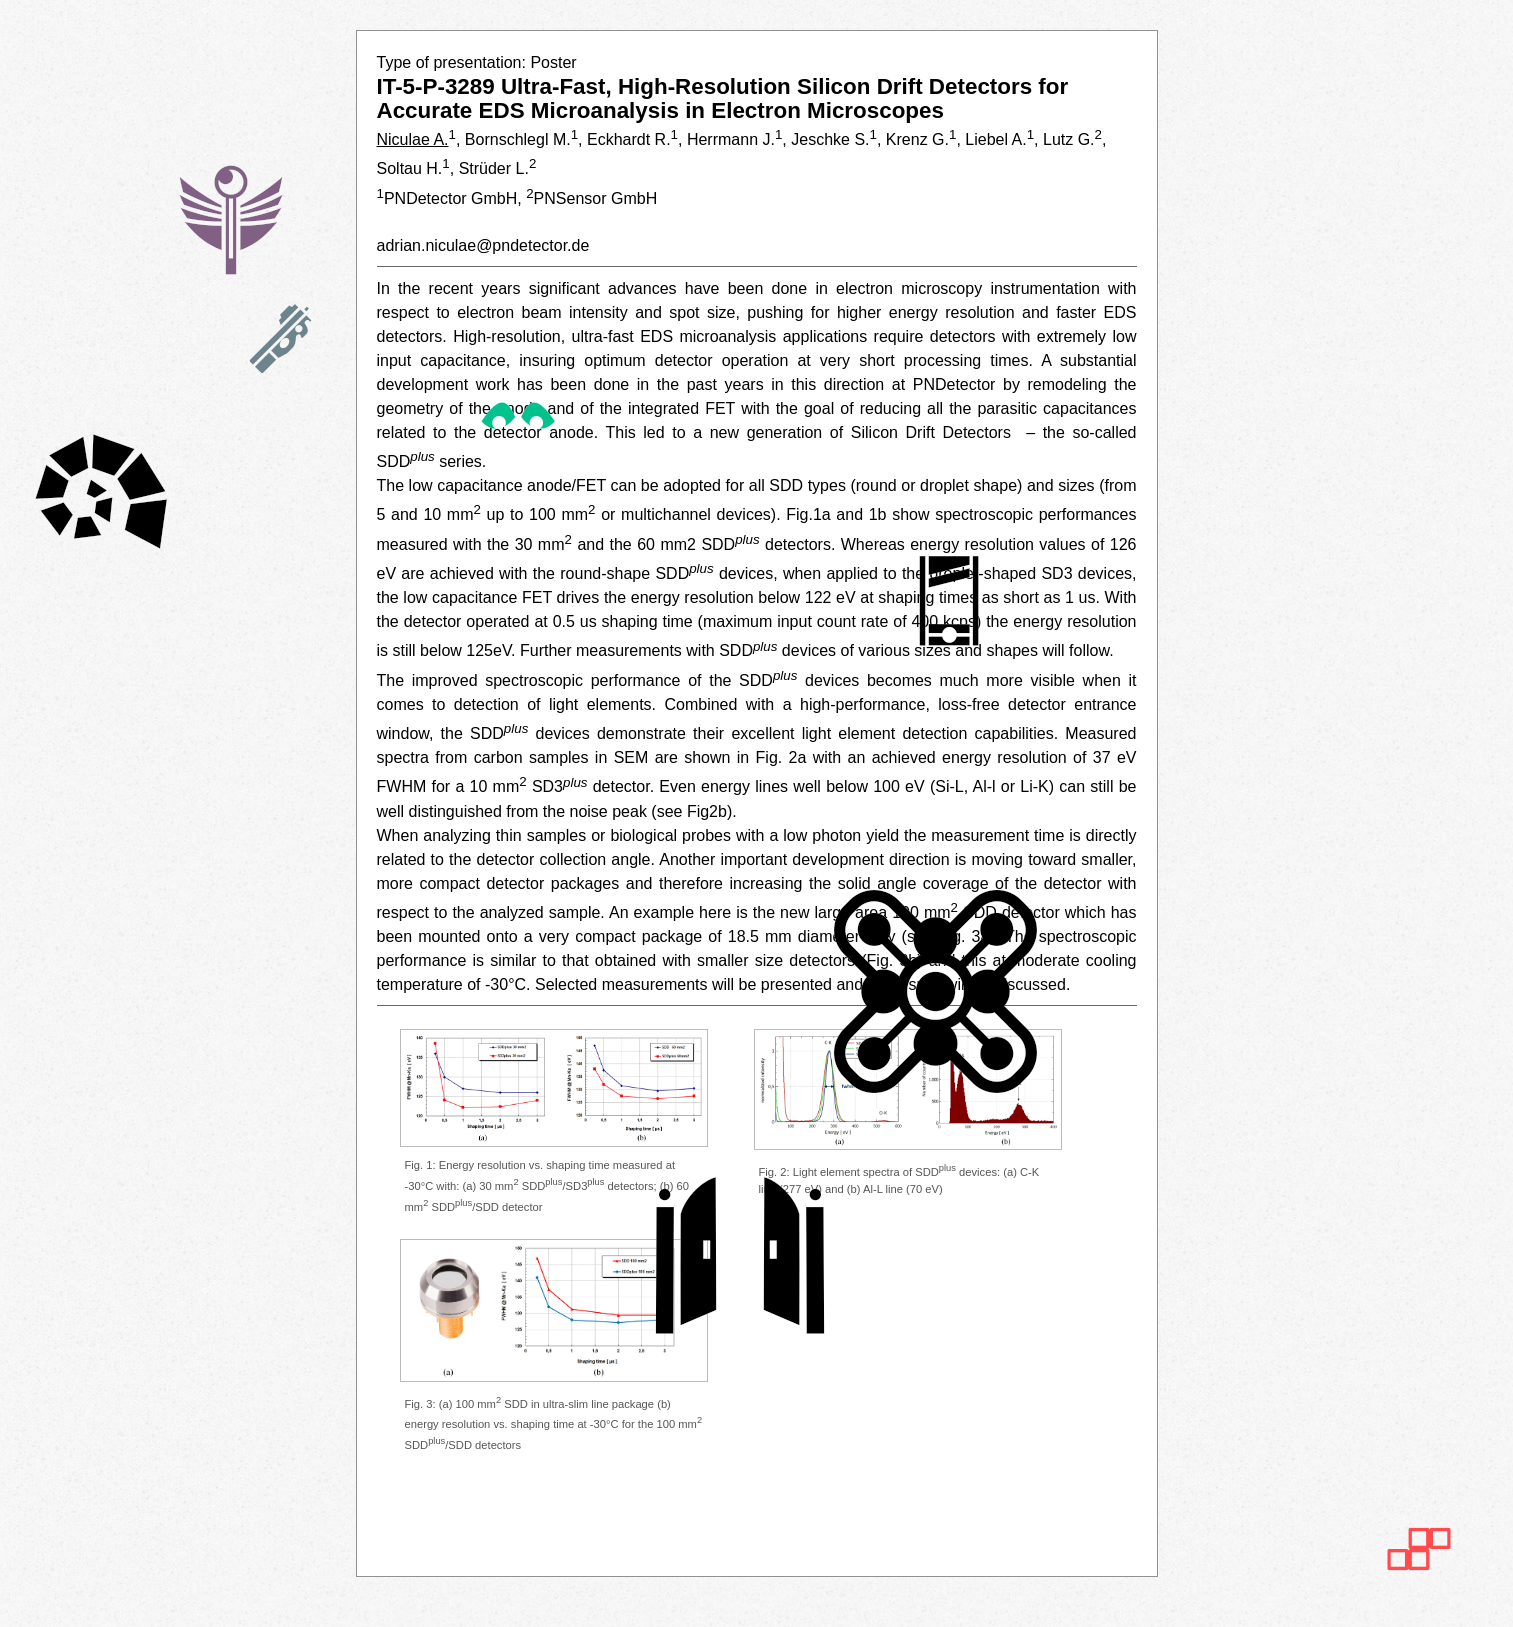 The height and width of the screenshot is (1627, 1513). I want to click on execute or delete an item permanently, so click(948, 601).